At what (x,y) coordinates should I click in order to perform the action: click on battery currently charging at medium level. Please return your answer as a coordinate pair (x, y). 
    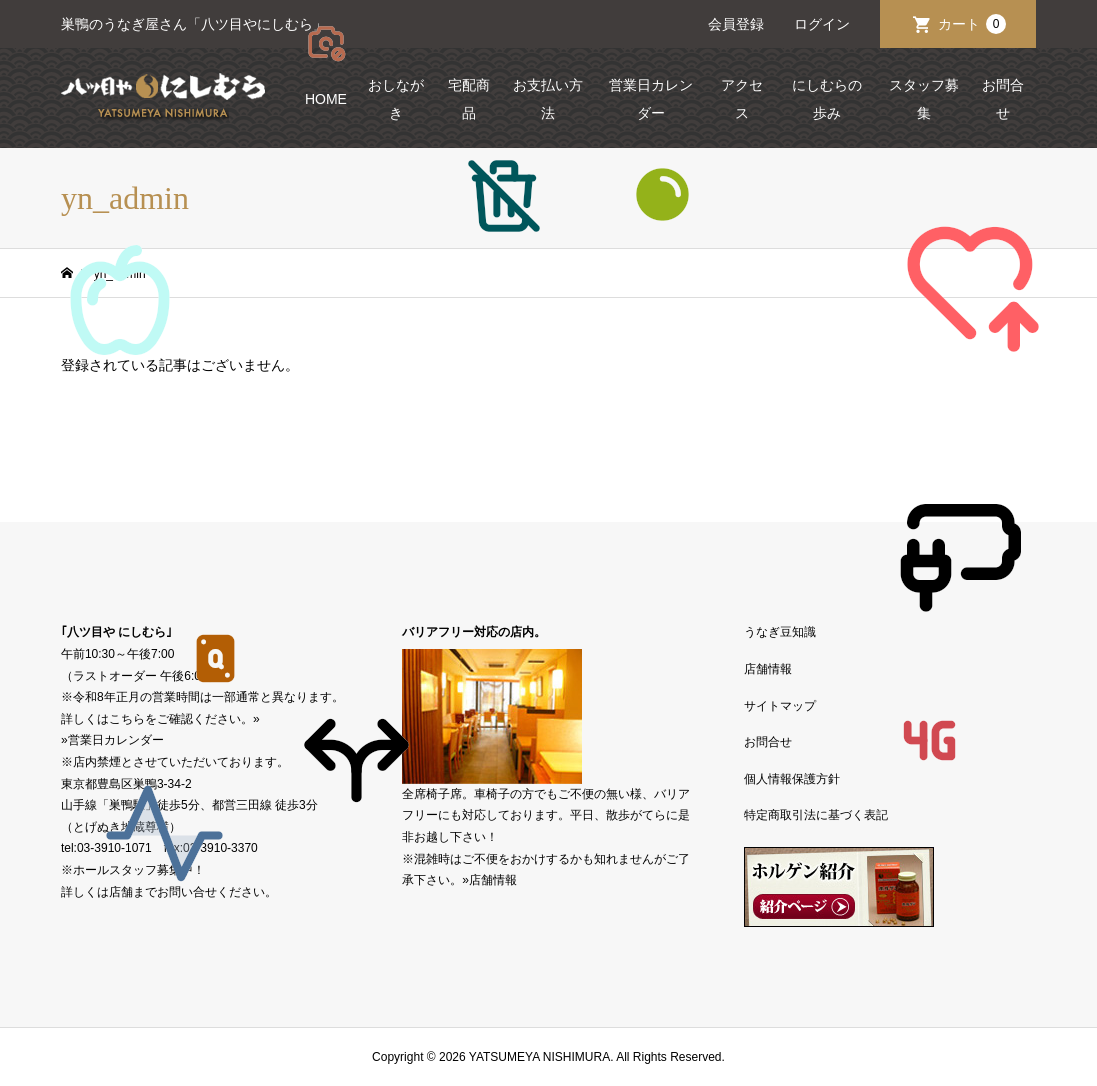
    Looking at the image, I should click on (964, 542).